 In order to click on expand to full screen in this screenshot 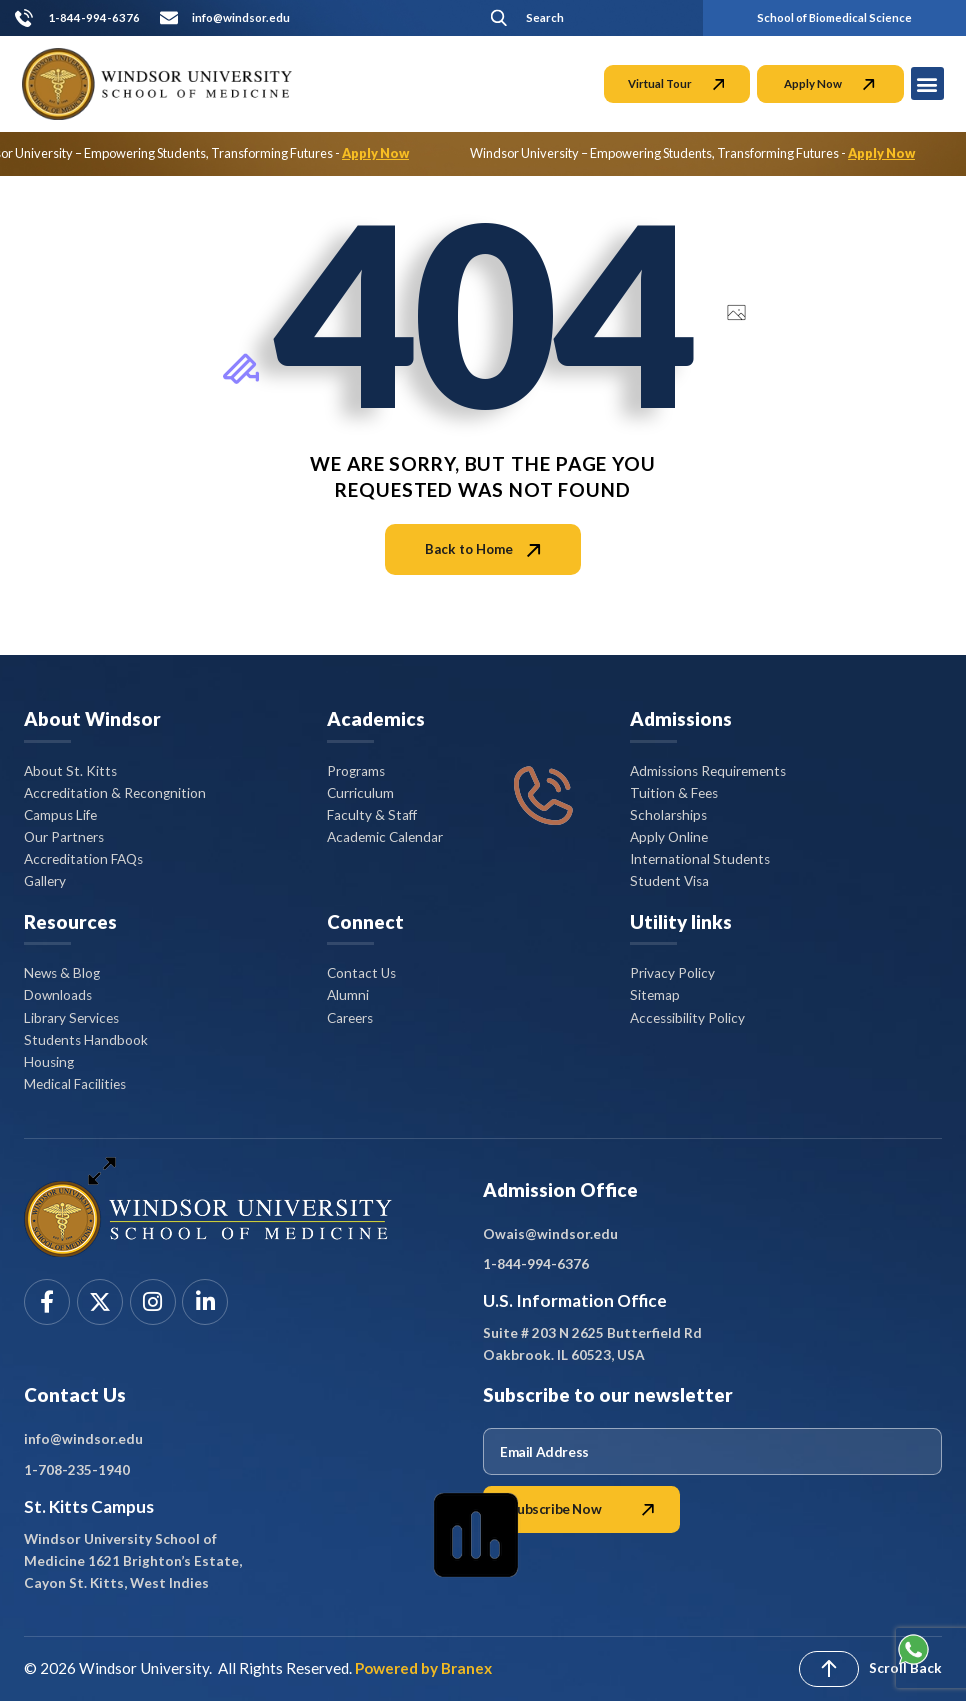, I will do `click(102, 1171)`.